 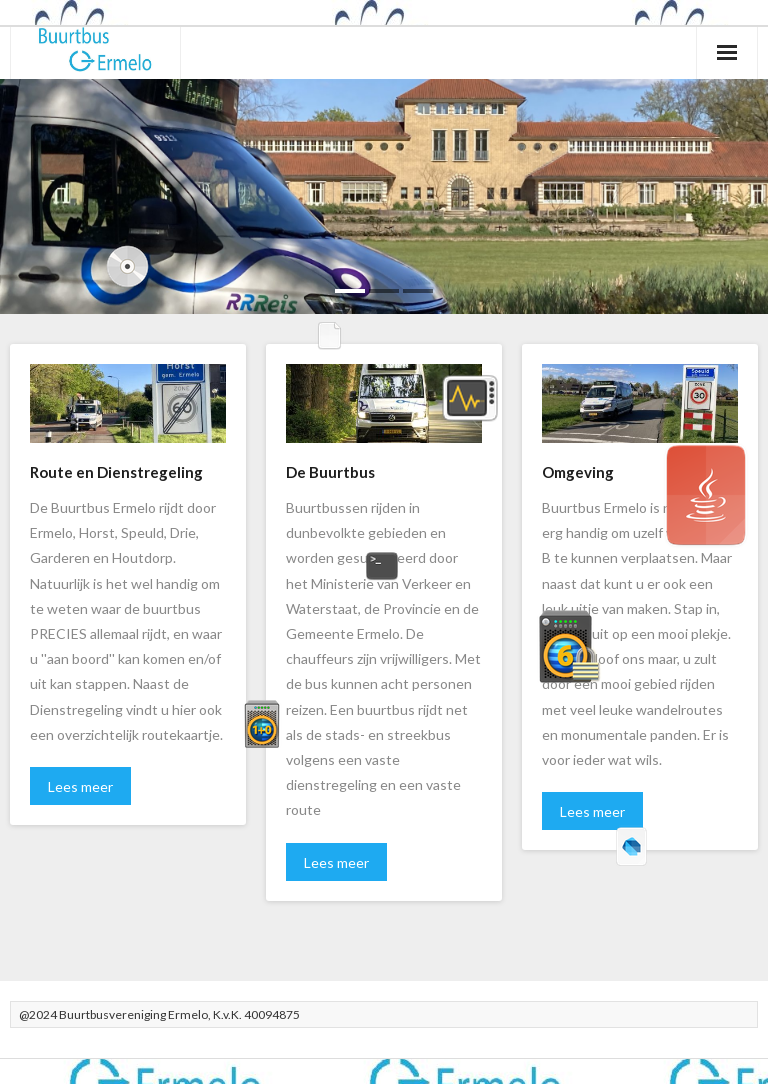 I want to click on indicates a Dart programming language file, so click(x=631, y=846).